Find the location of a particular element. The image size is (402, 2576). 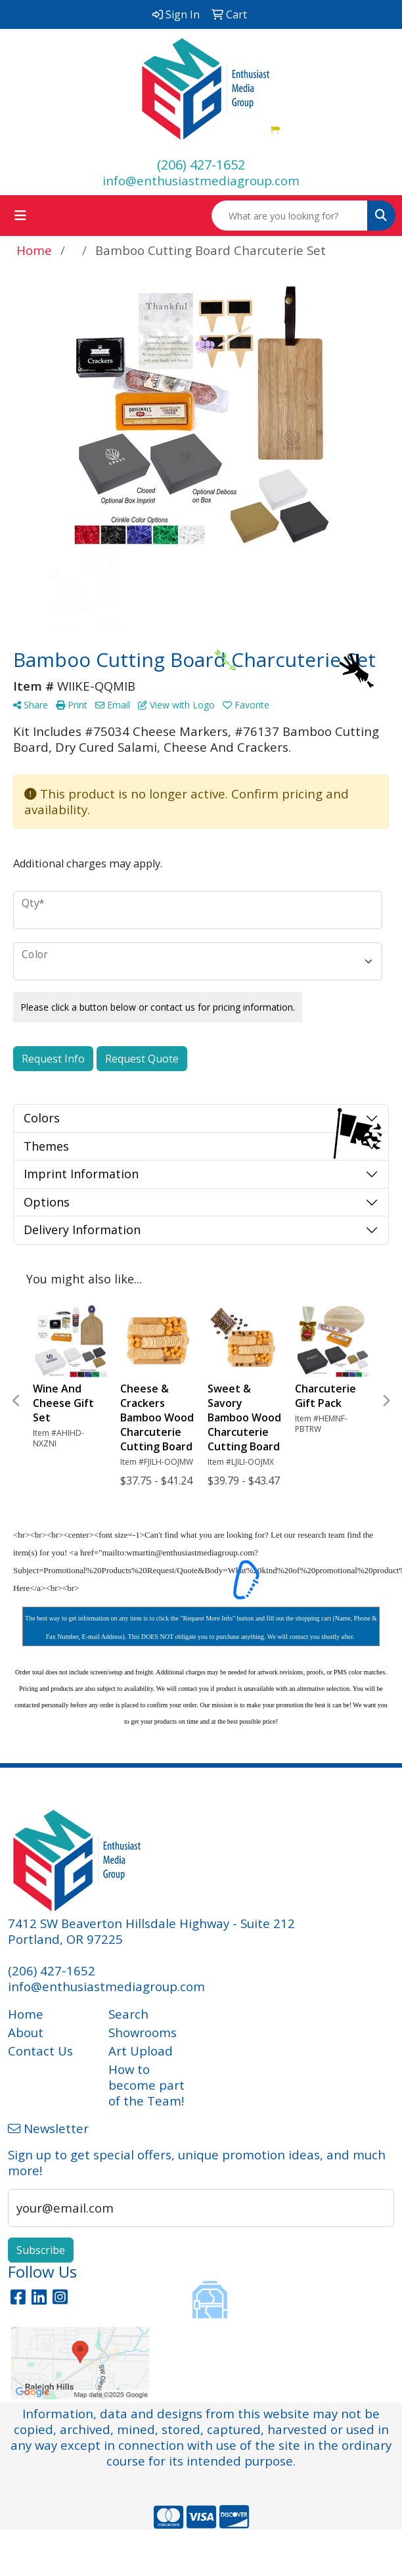

indicates a natural or organic navigation path is located at coordinates (225, 660).